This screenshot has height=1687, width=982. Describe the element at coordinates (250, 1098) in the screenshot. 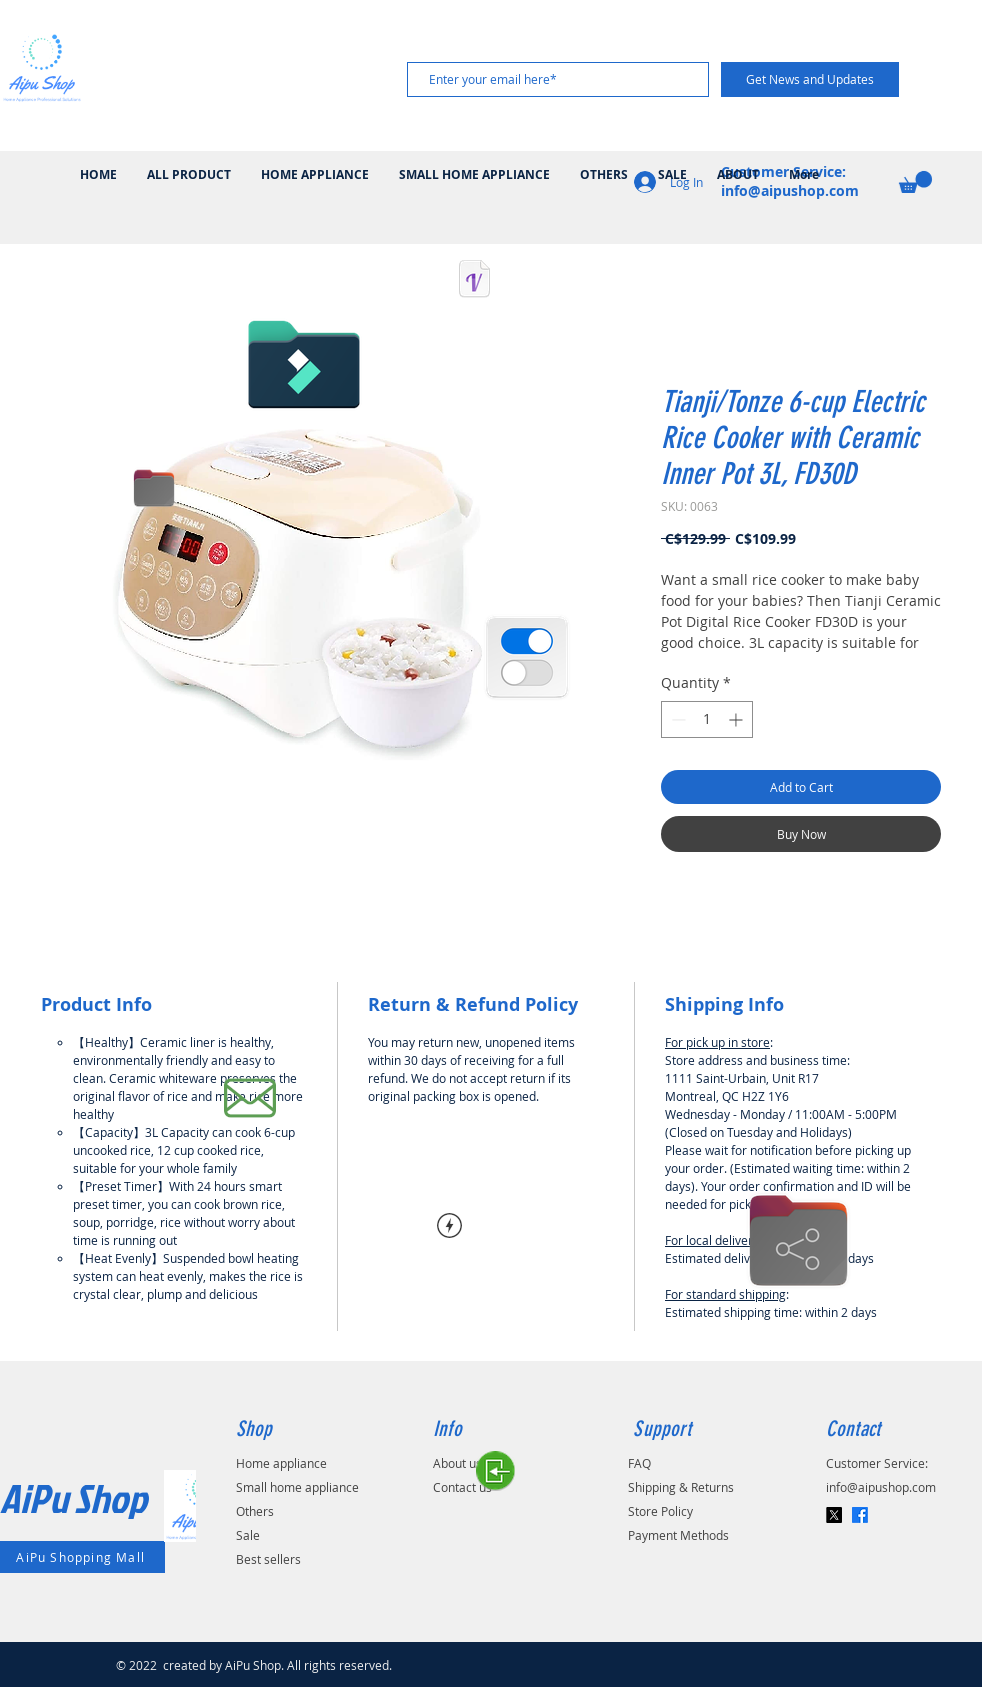

I see `open email application` at that location.